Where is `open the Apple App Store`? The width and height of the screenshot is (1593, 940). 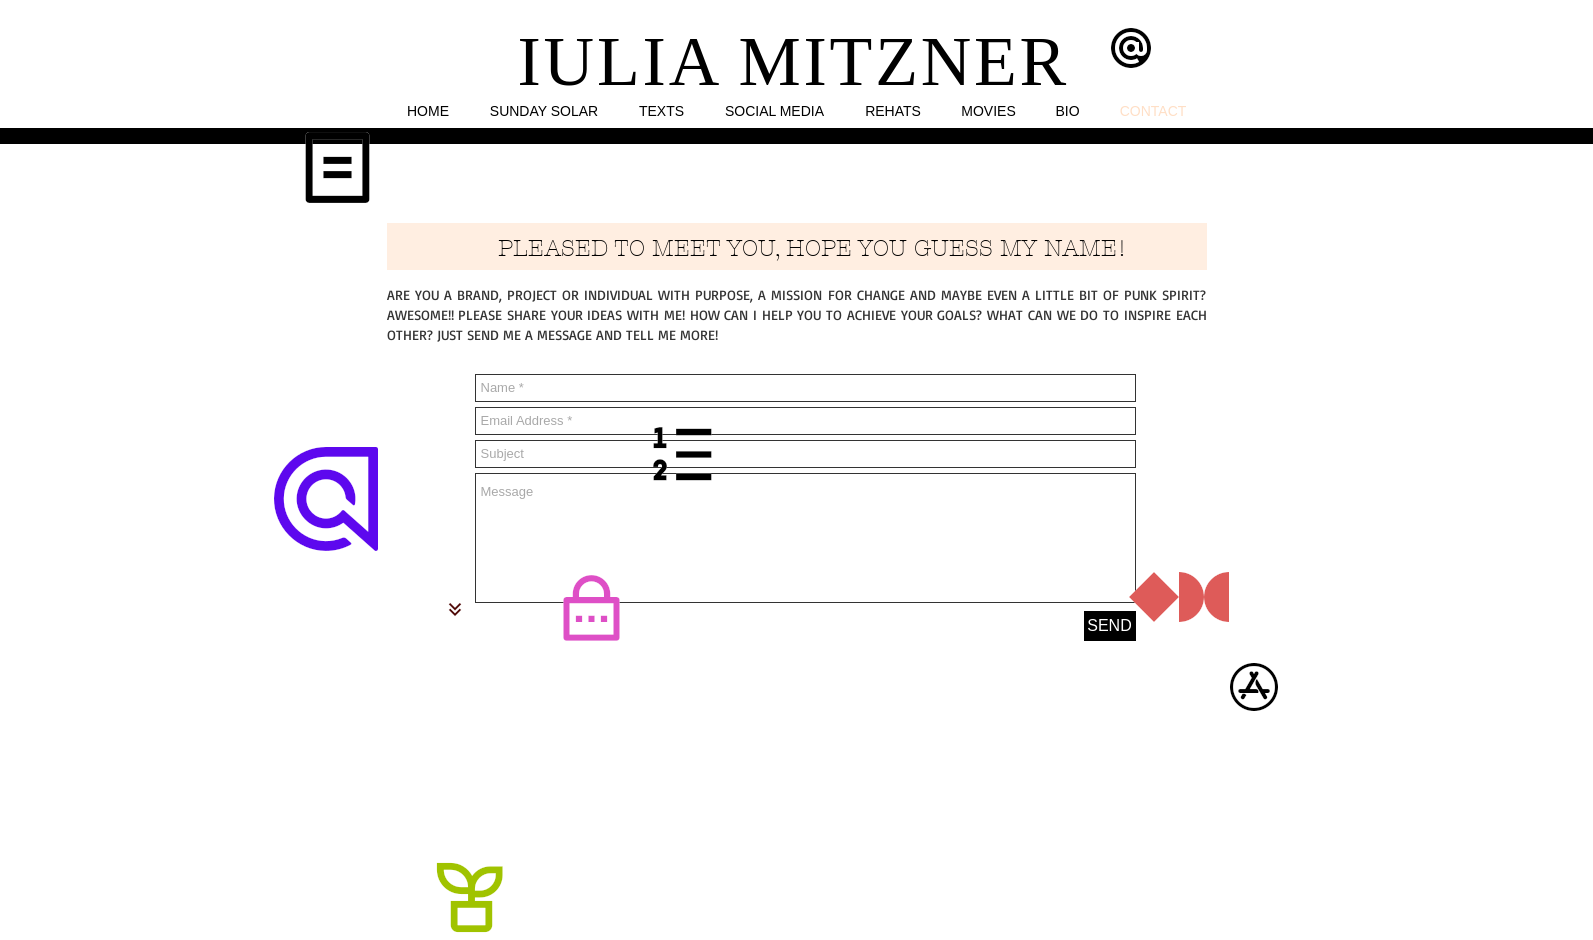 open the Apple App Store is located at coordinates (1254, 687).